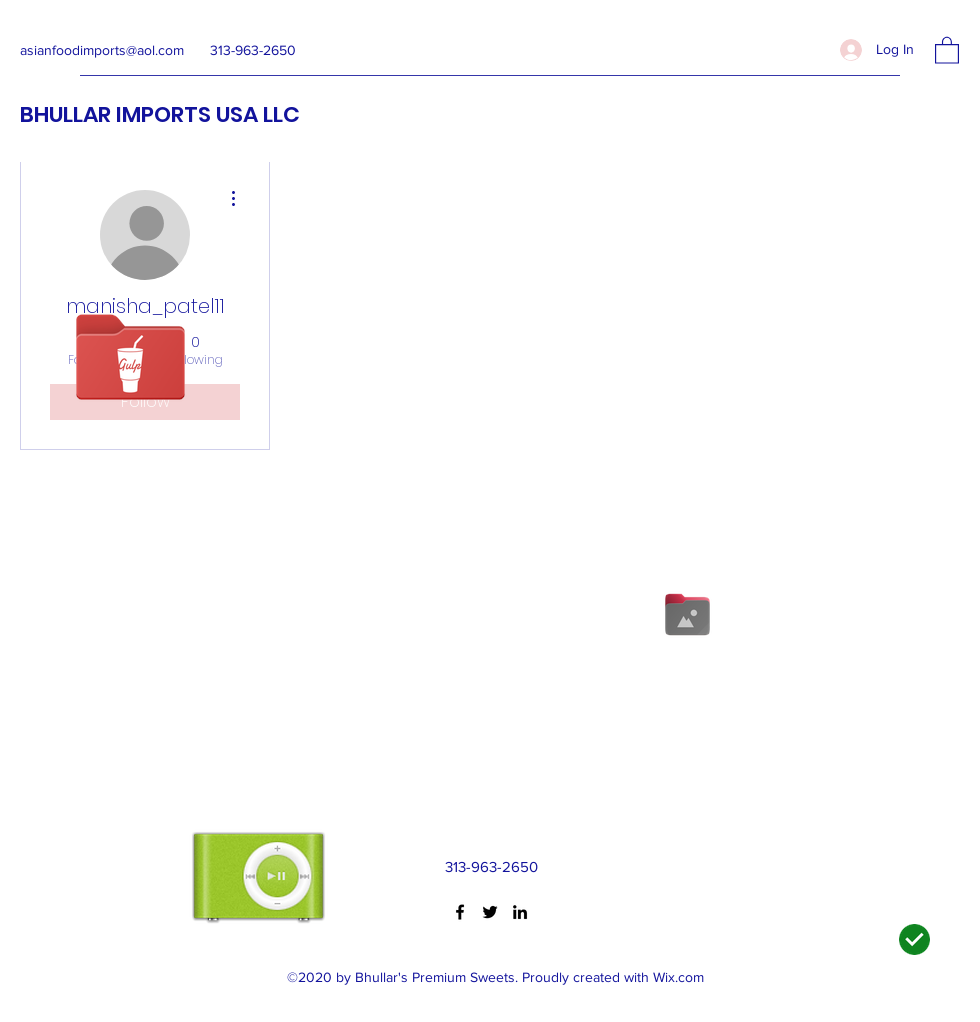 This screenshot has width=980, height=1022. I want to click on confirm or accept an action, so click(914, 939).